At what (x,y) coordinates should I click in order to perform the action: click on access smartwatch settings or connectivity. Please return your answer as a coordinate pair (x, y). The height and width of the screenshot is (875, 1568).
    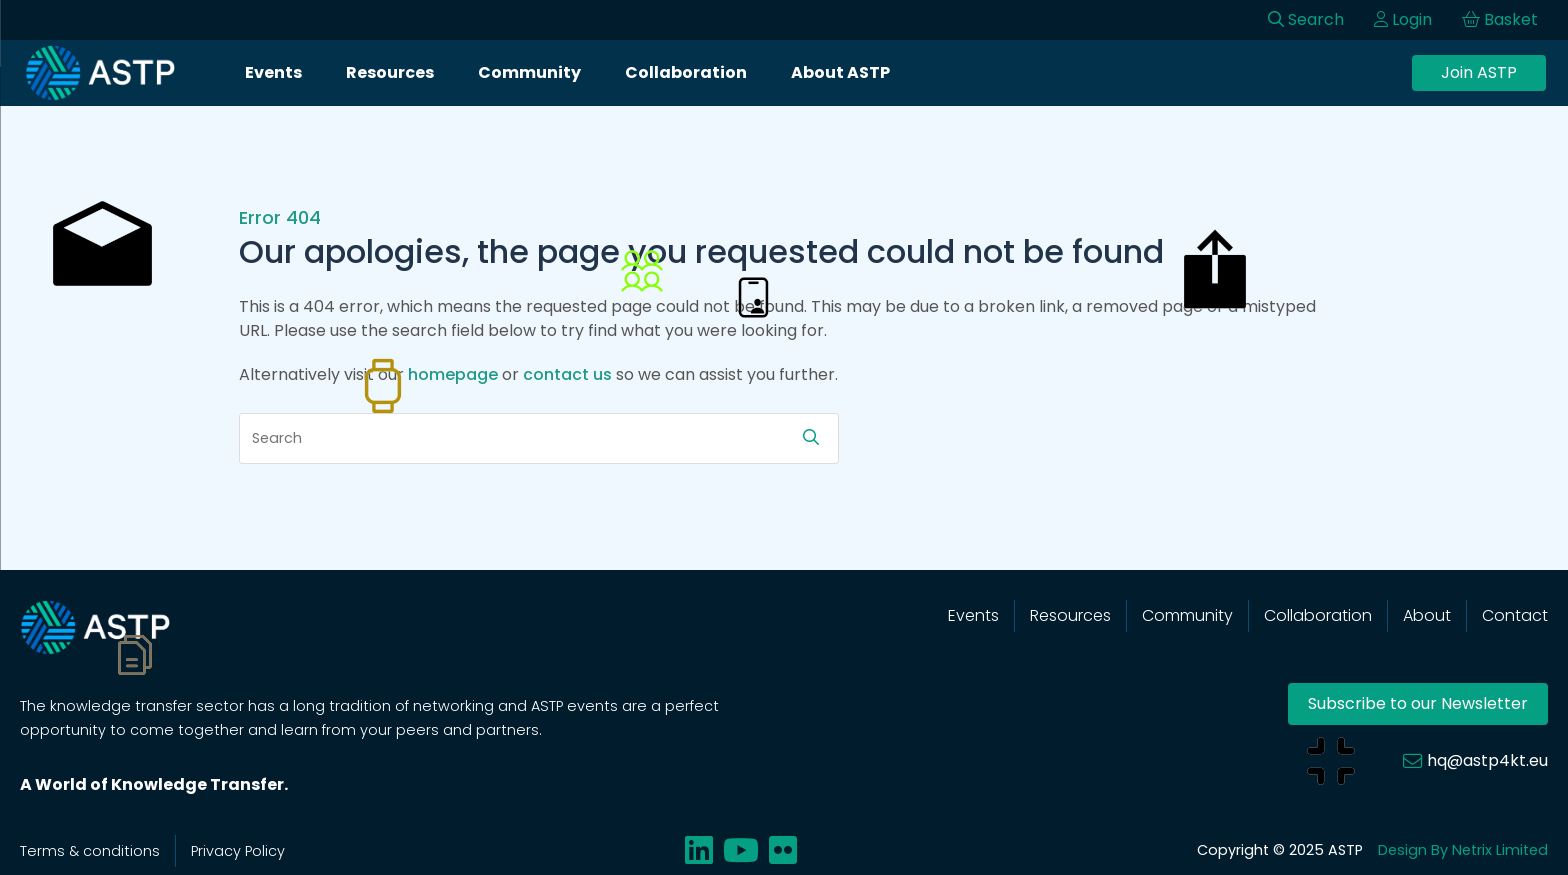
    Looking at the image, I should click on (383, 386).